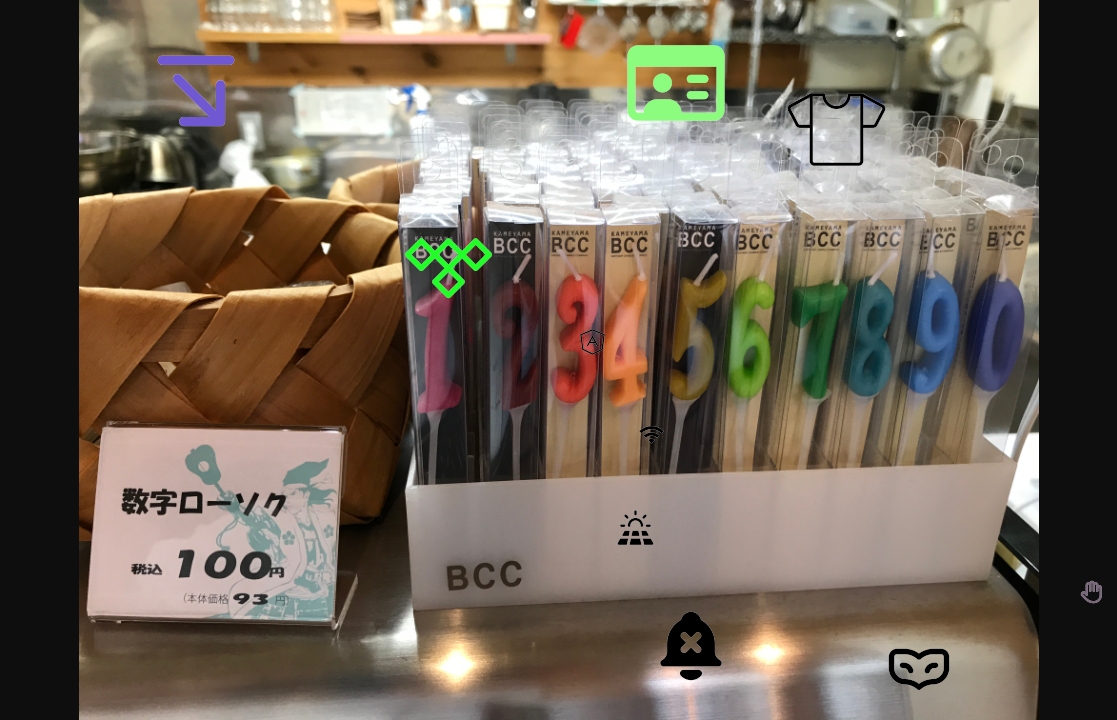 The width and height of the screenshot is (1117, 720). What do you see at coordinates (592, 341) in the screenshot?
I see `Angular framework logo` at bounding box center [592, 341].